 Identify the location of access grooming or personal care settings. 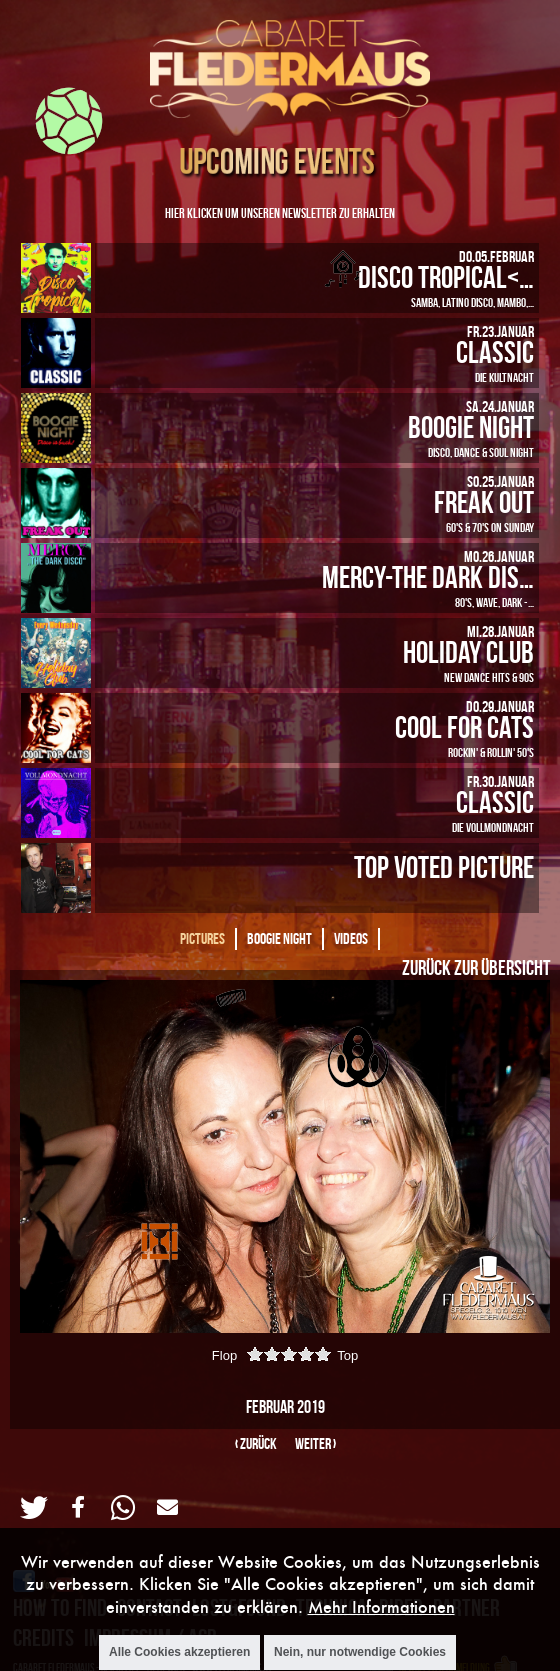
(231, 998).